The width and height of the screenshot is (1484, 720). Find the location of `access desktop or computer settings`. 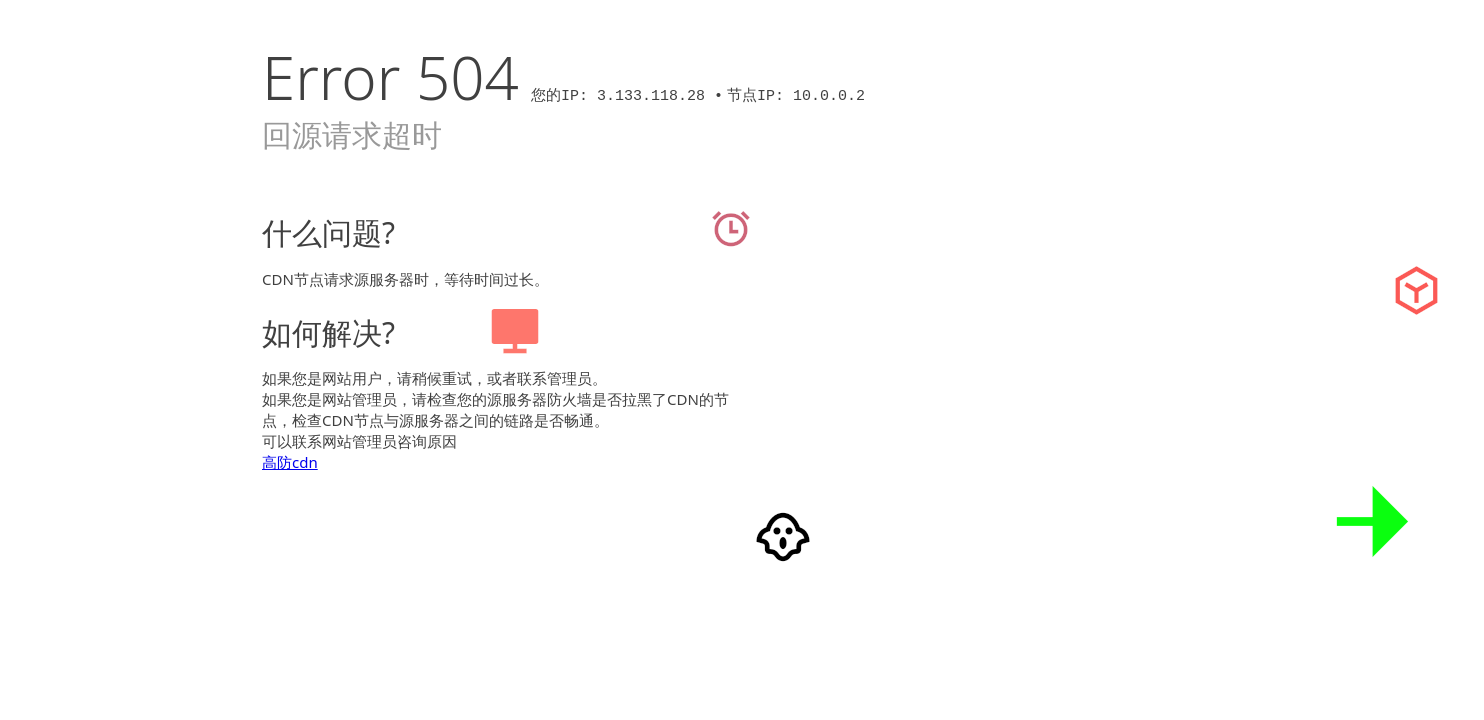

access desktop or computer settings is located at coordinates (515, 330).